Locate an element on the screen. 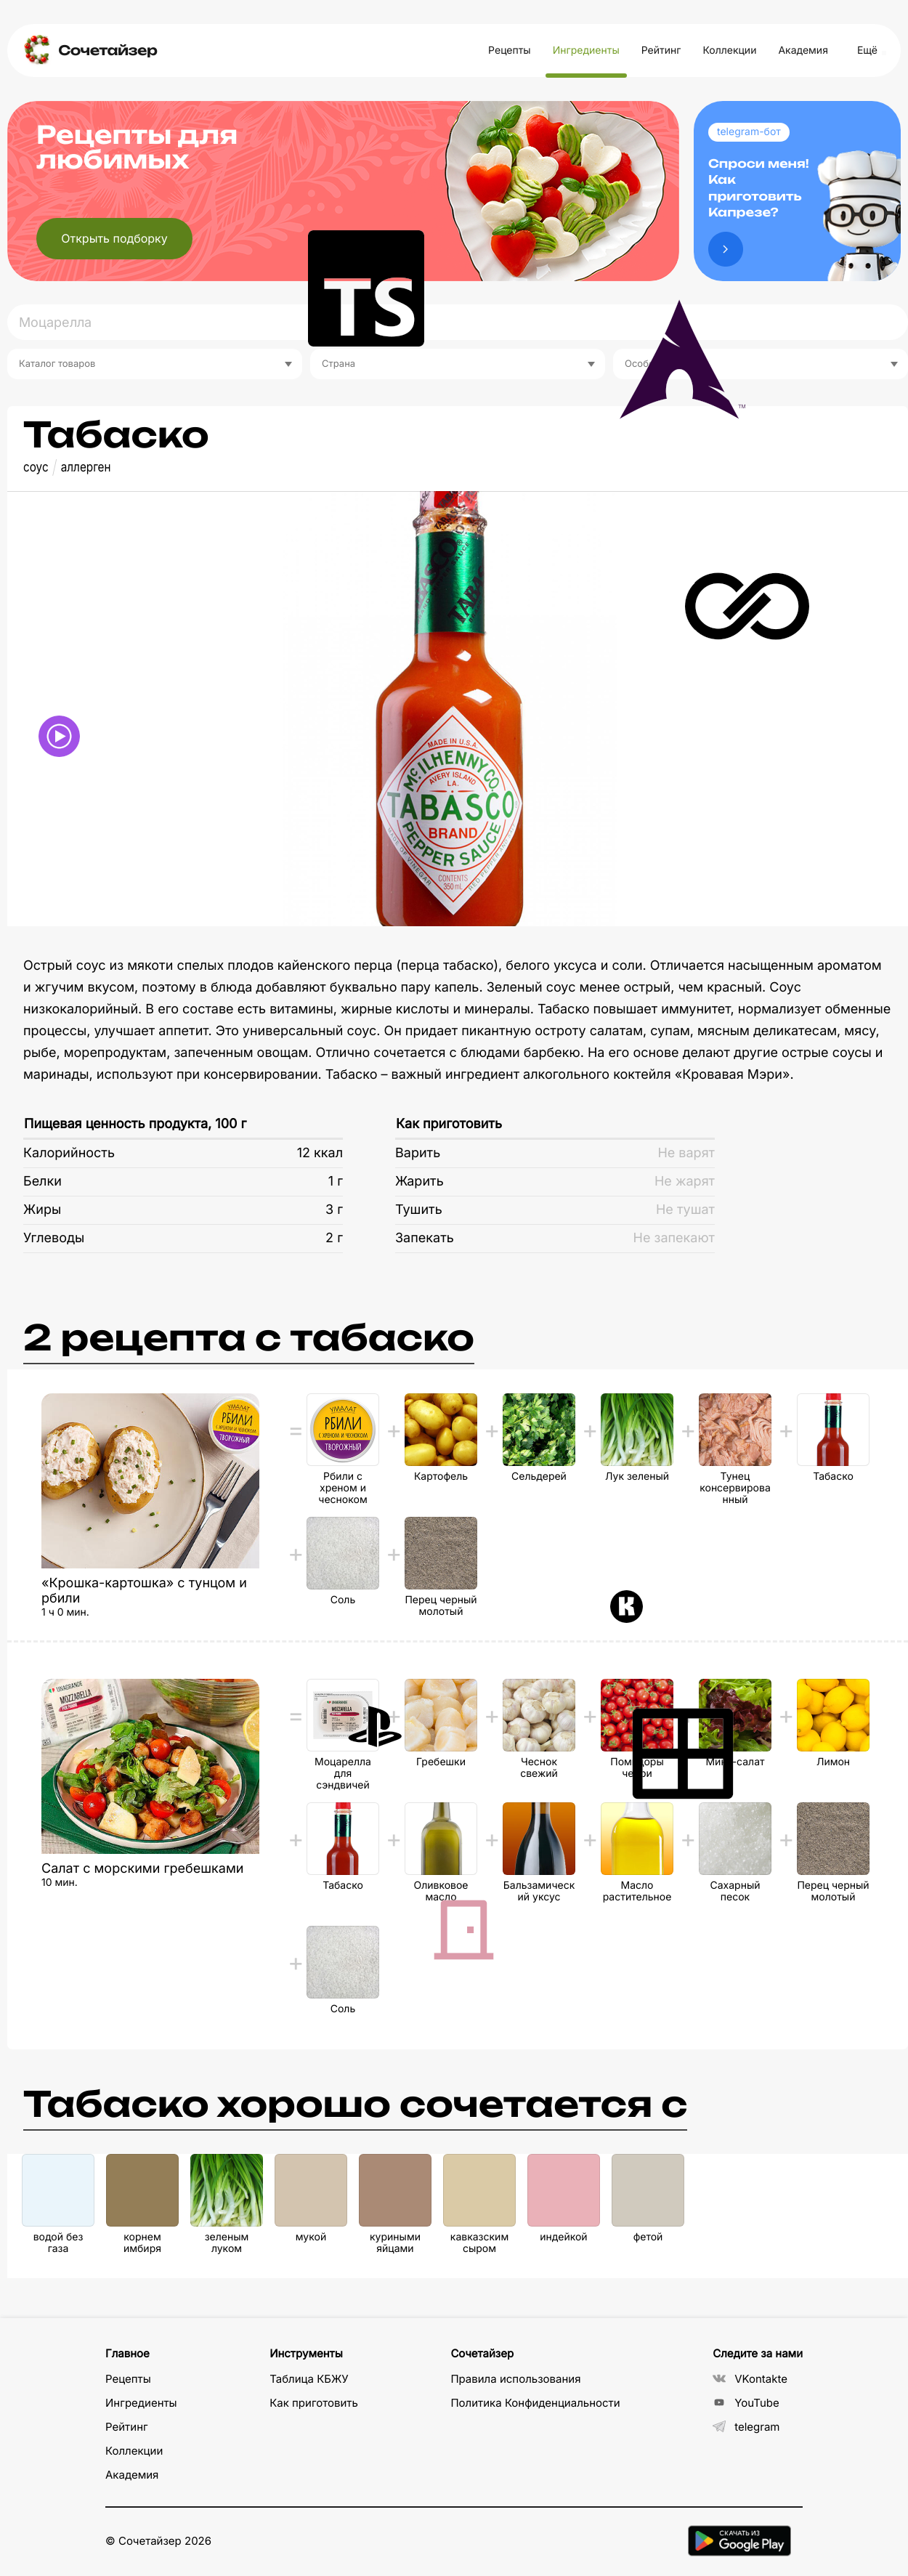 This screenshot has width=908, height=2576. crayon brand logo is located at coordinates (747, 606).